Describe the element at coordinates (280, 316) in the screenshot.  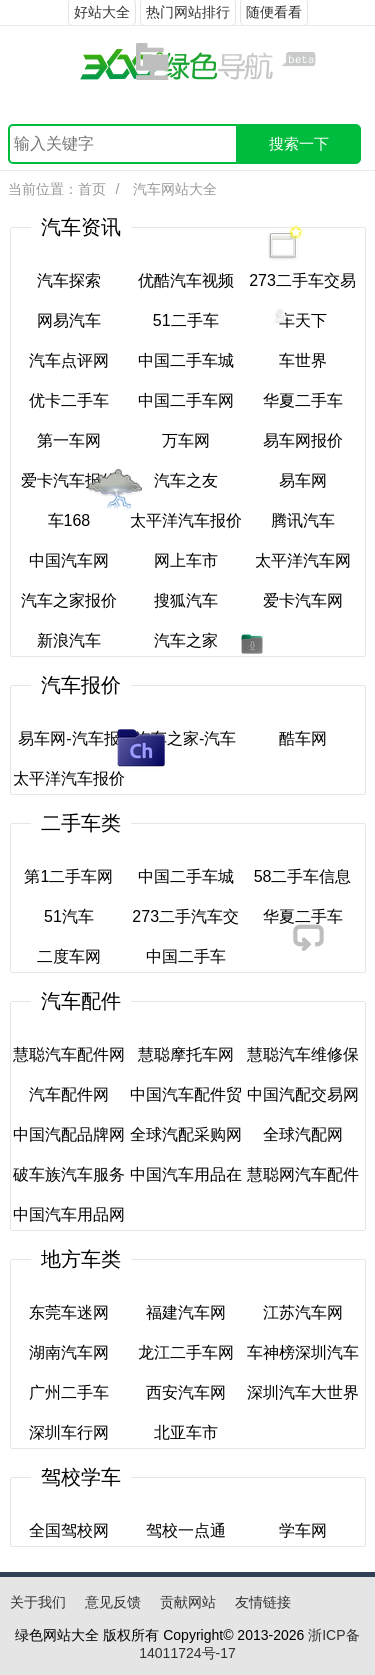
I see `indicates an item has associated email or message` at that location.